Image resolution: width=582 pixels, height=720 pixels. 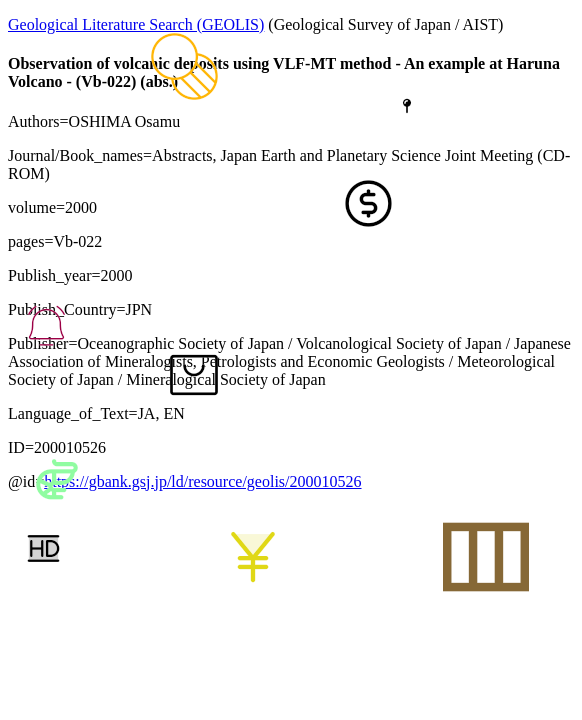 What do you see at coordinates (184, 66) in the screenshot?
I see `subtract or remove a shape from selection` at bounding box center [184, 66].